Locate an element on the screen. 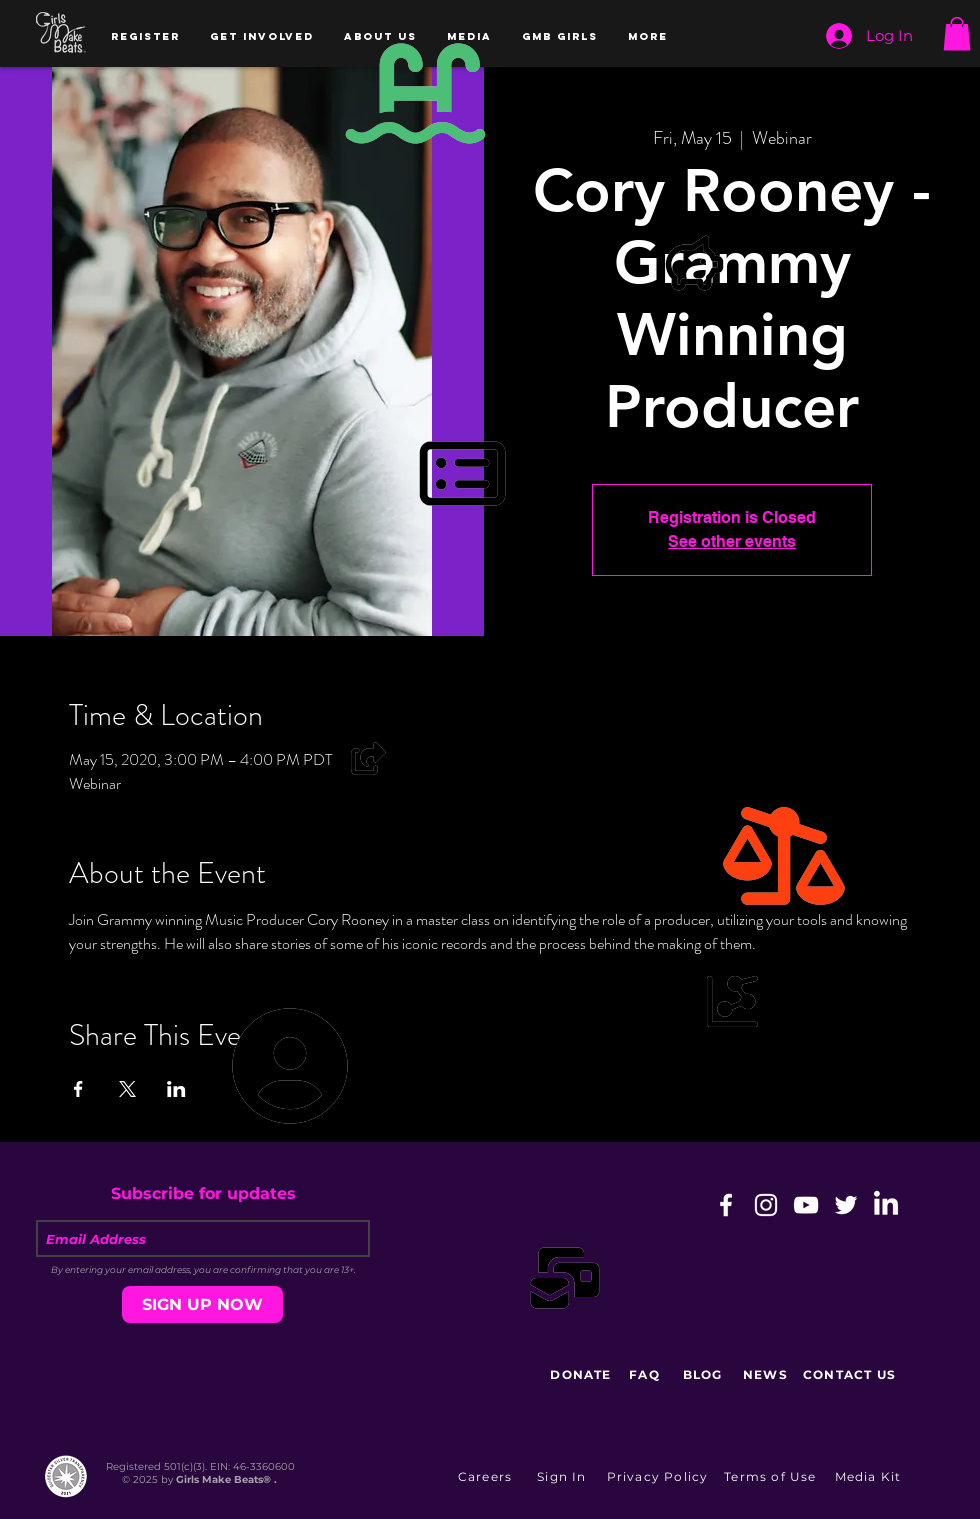 This screenshot has width=980, height=1519. access savings or piggy bank feature is located at coordinates (694, 264).